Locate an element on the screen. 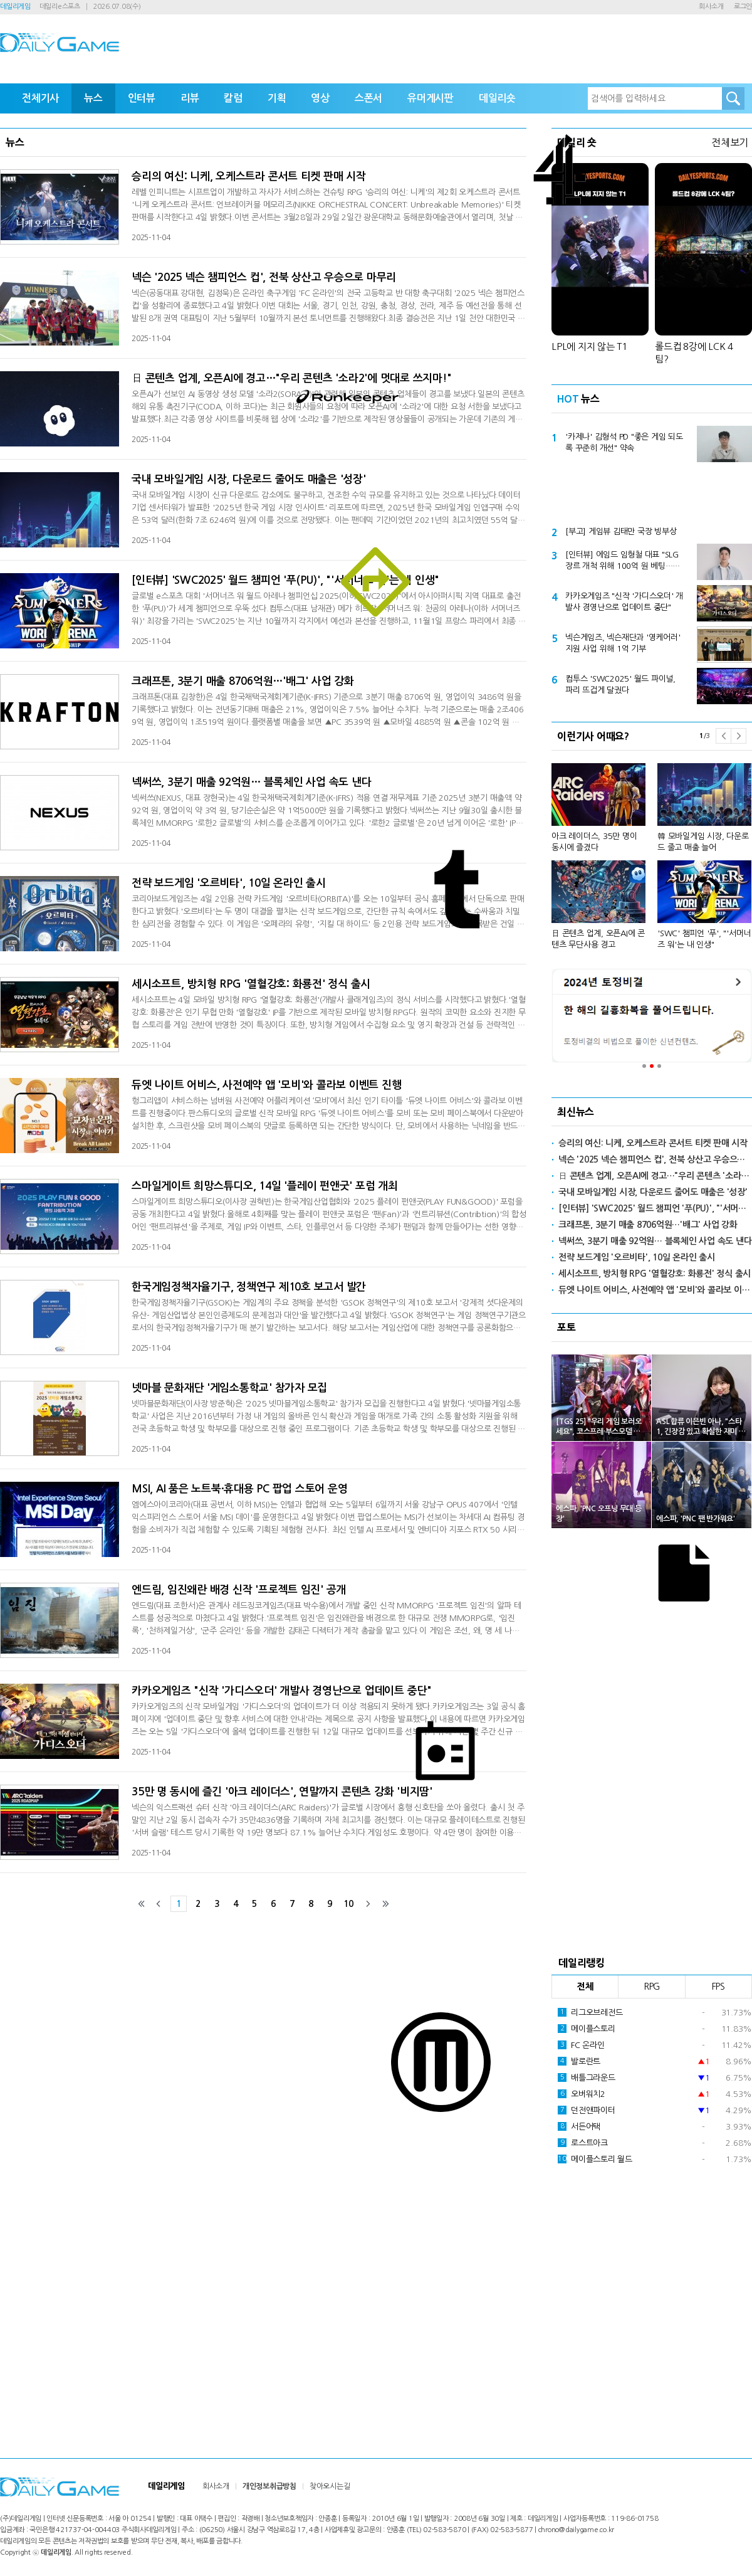 Image resolution: width=752 pixels, height=2576 pixels. makerbot logo is located at coordinates (441, 2062).